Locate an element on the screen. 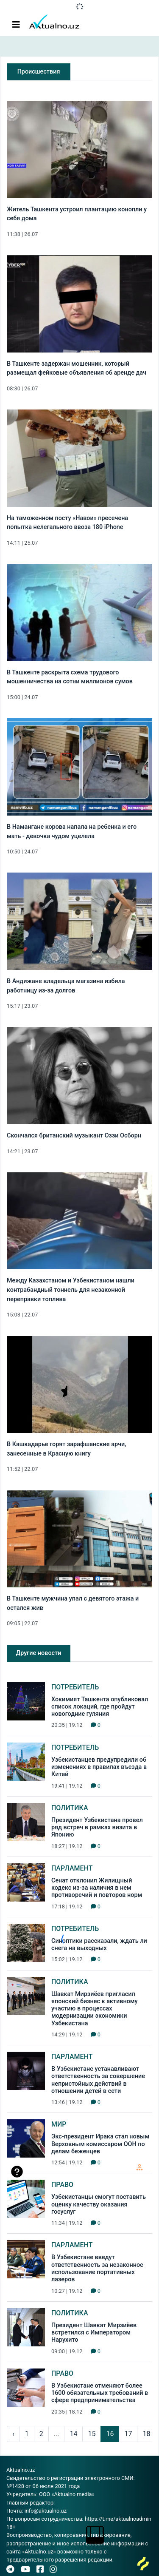 The image size is (159, 2576). enter user password to sign in is located at coordinates (139, 2167).